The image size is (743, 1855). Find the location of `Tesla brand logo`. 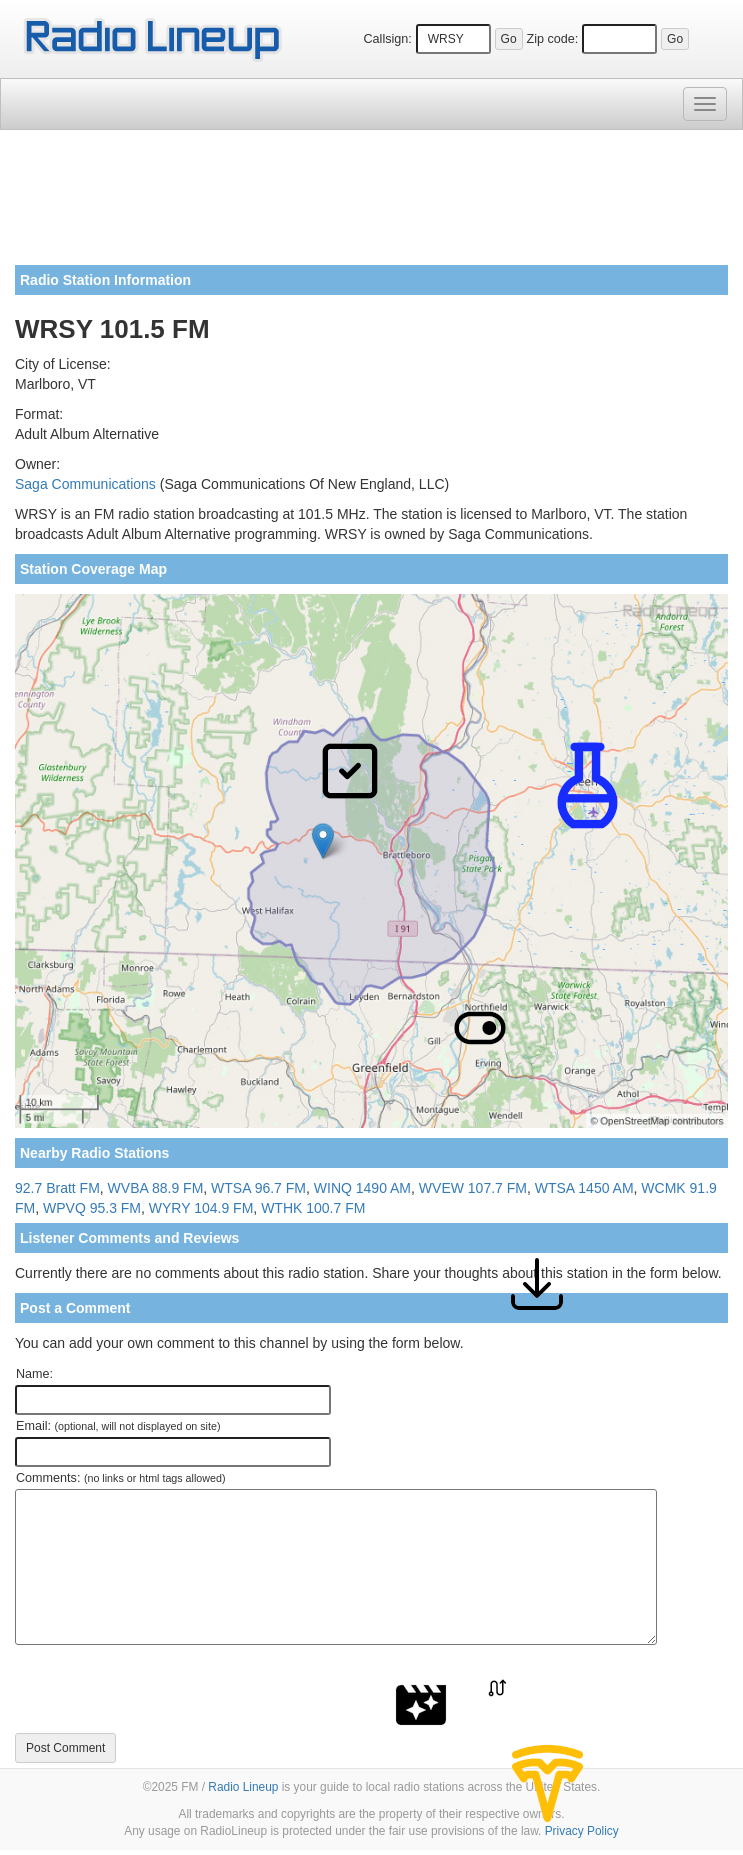

Tesla brand logo is located at coordinates (547, 1782).